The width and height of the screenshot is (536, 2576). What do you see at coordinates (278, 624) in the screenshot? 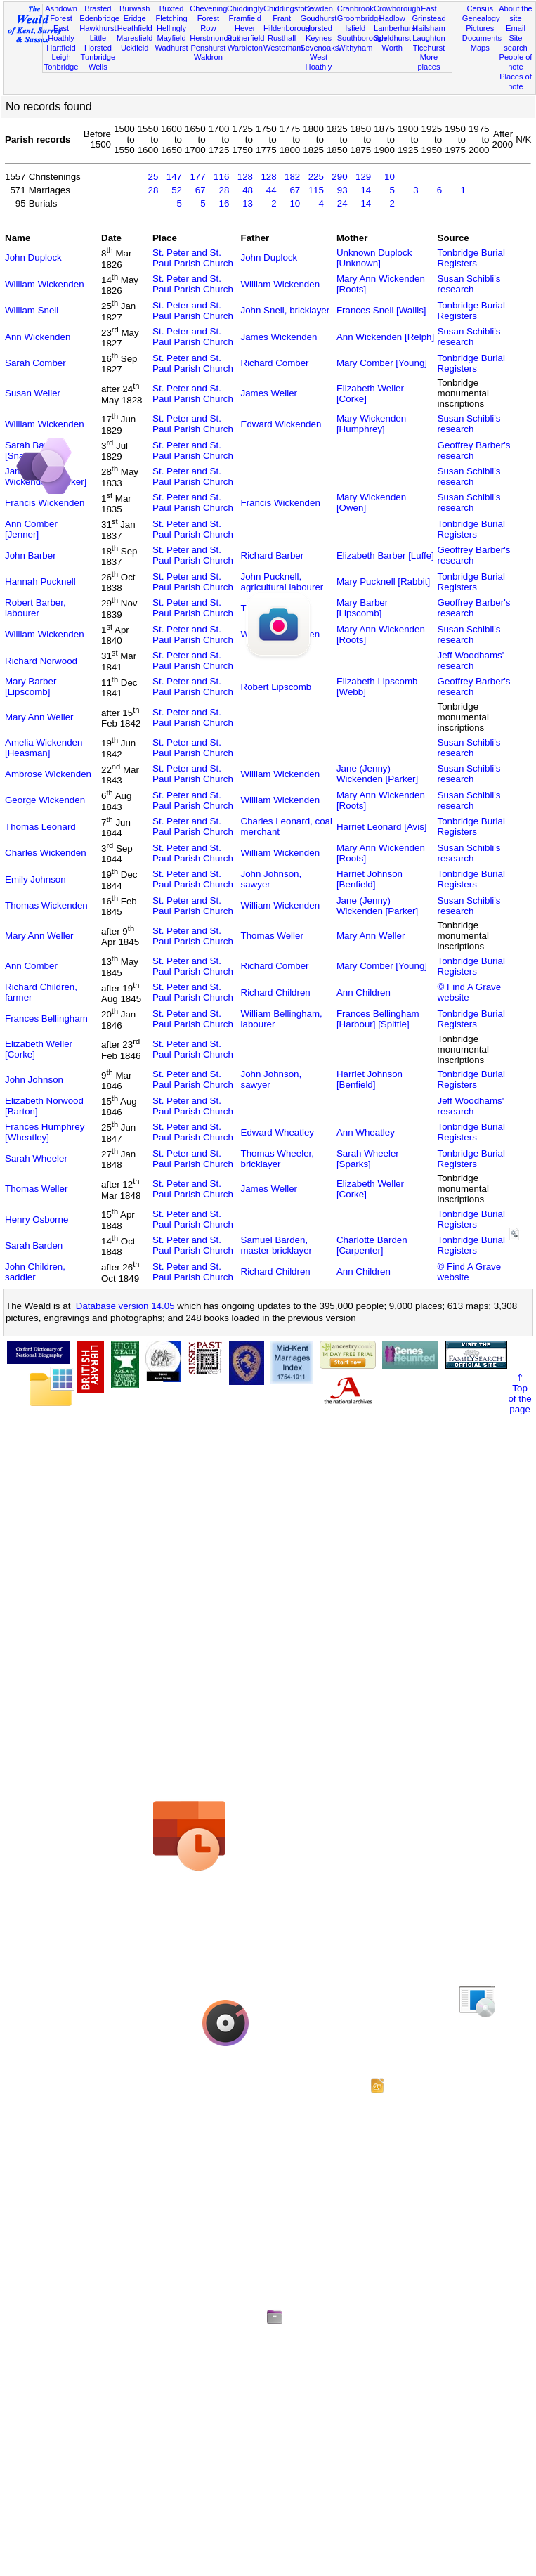
I see `open simplescreenrecorder app` at bounding box center [278, 624].